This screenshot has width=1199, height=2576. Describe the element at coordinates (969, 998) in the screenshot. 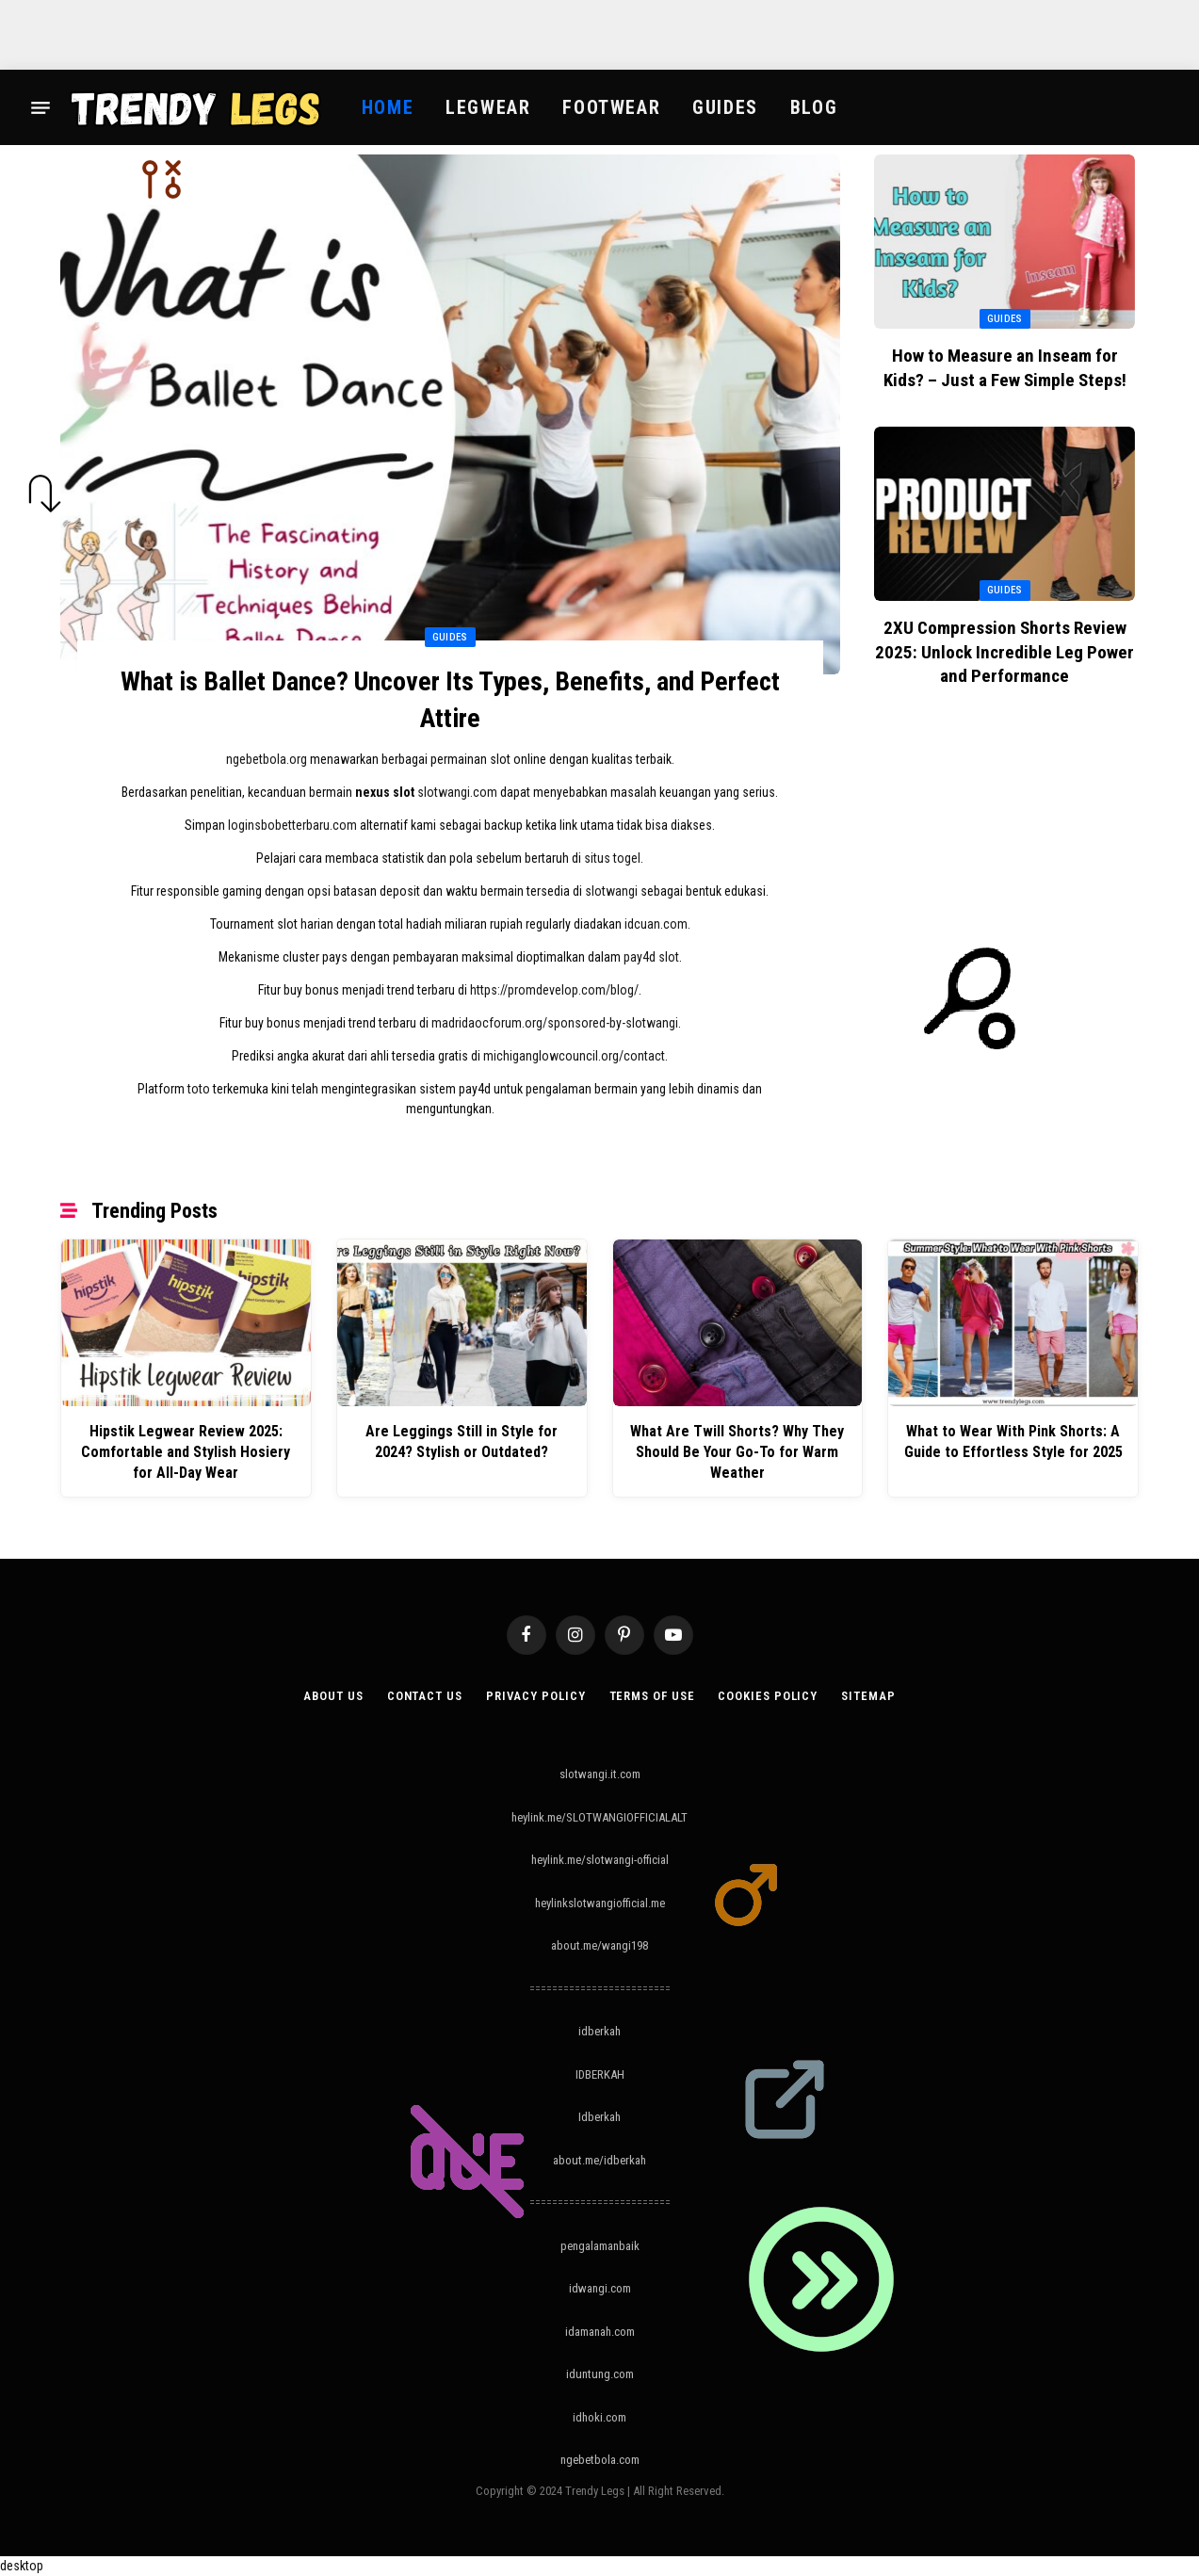

I see `access tennis or racket sports features` at that location.